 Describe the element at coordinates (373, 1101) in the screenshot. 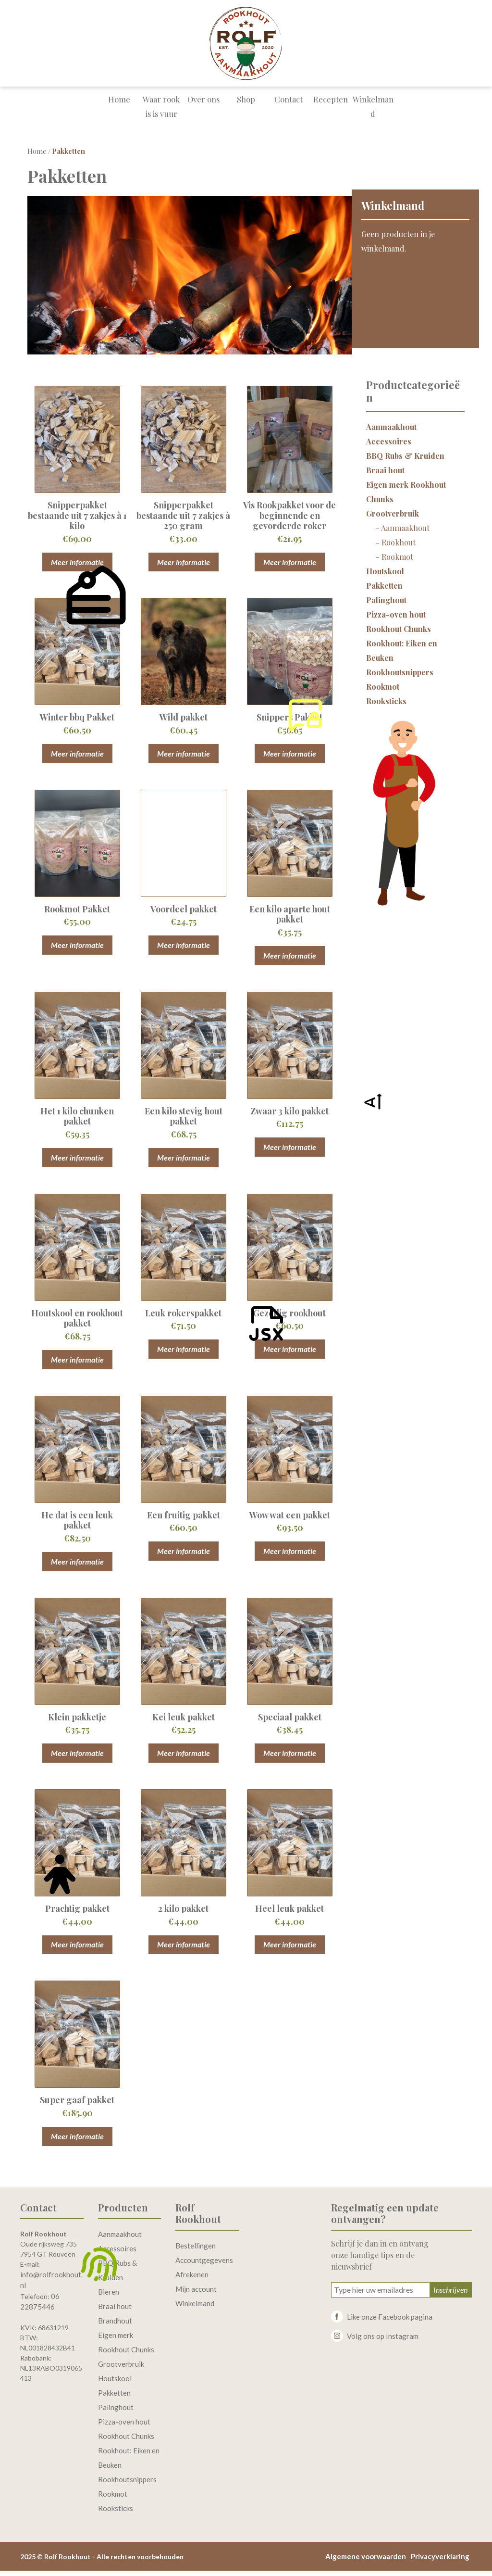

I see `rotate text orientation upward` at that location.